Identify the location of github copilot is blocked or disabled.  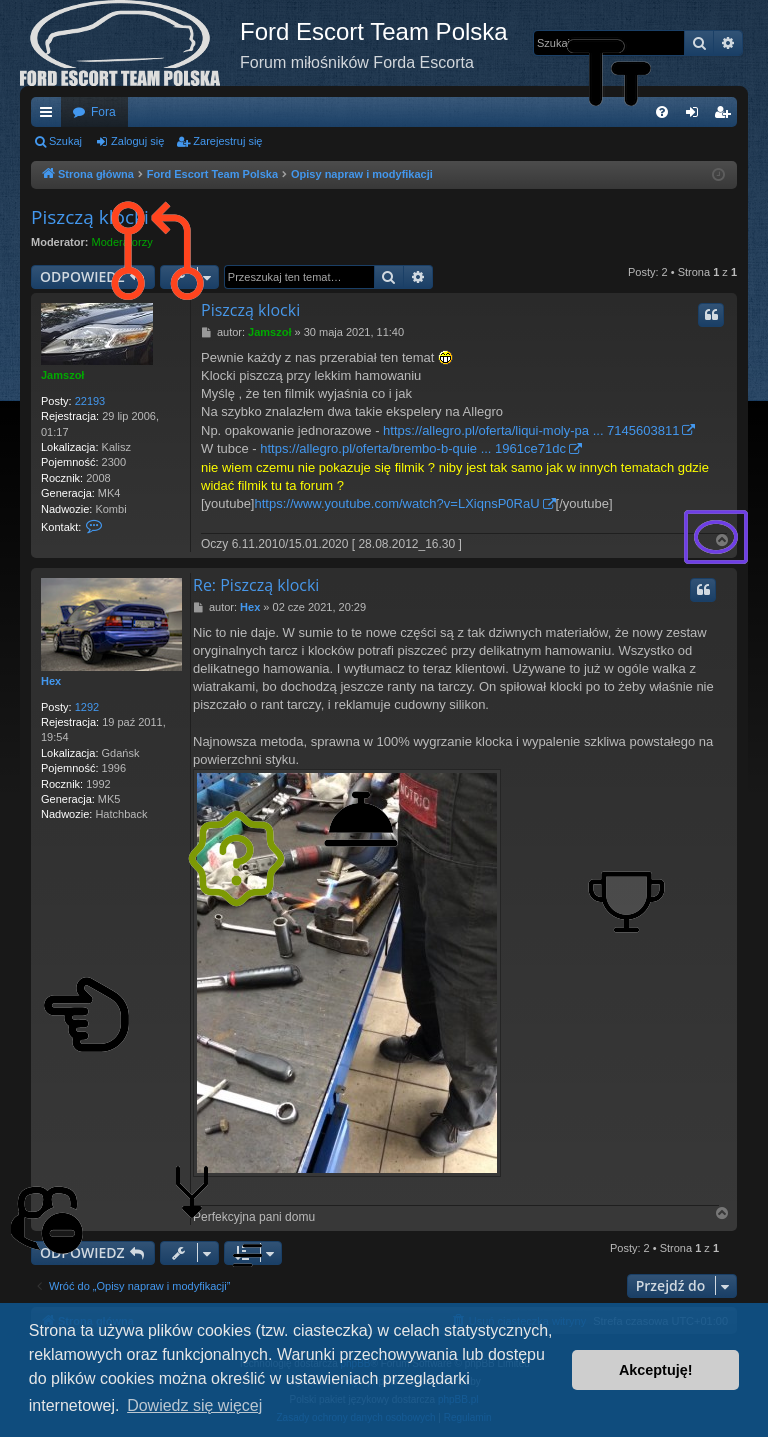
(47, 1218).